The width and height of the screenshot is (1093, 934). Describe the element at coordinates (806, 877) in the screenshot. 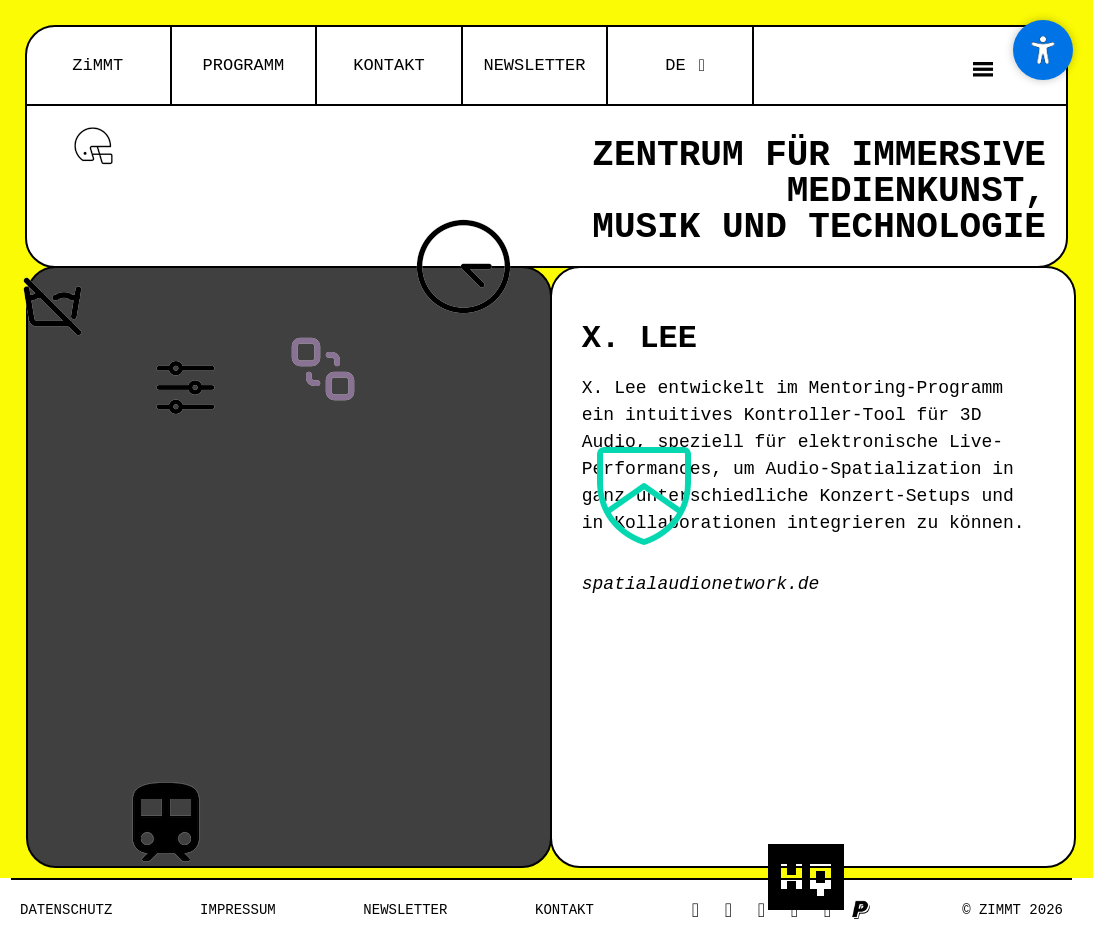

I see `switch to high quality playback` at that location.